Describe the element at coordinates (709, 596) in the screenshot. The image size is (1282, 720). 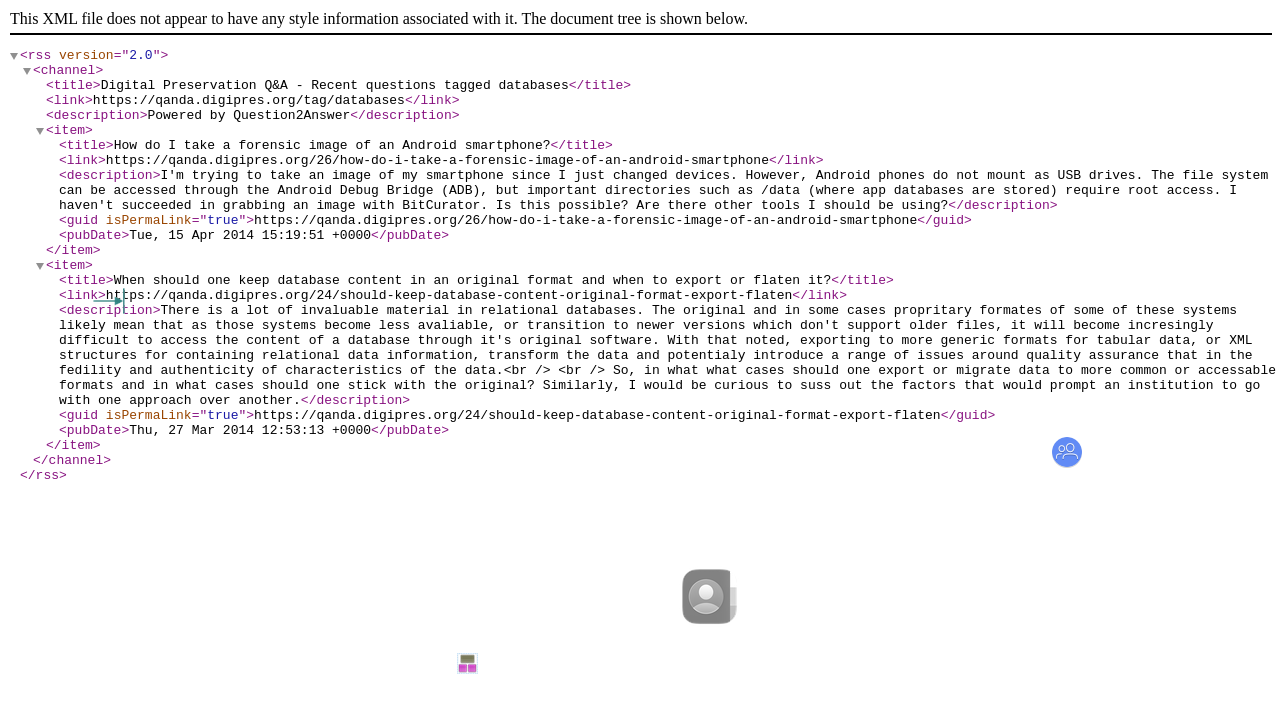
I see `open contacts app` at that location.